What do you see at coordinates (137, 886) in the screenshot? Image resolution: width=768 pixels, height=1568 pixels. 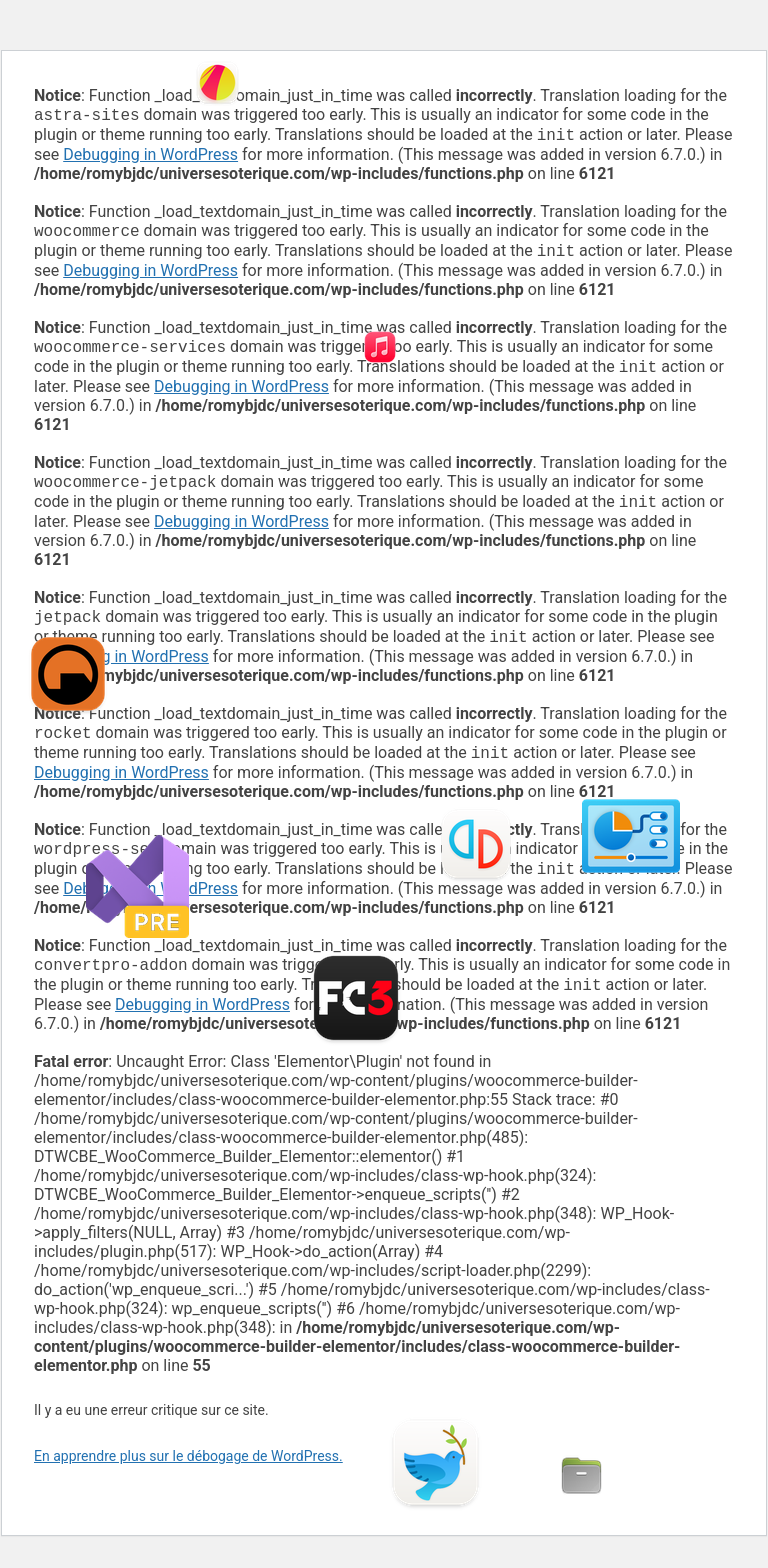 I see `open visual studio preview application` at bounding box center [137, 886].